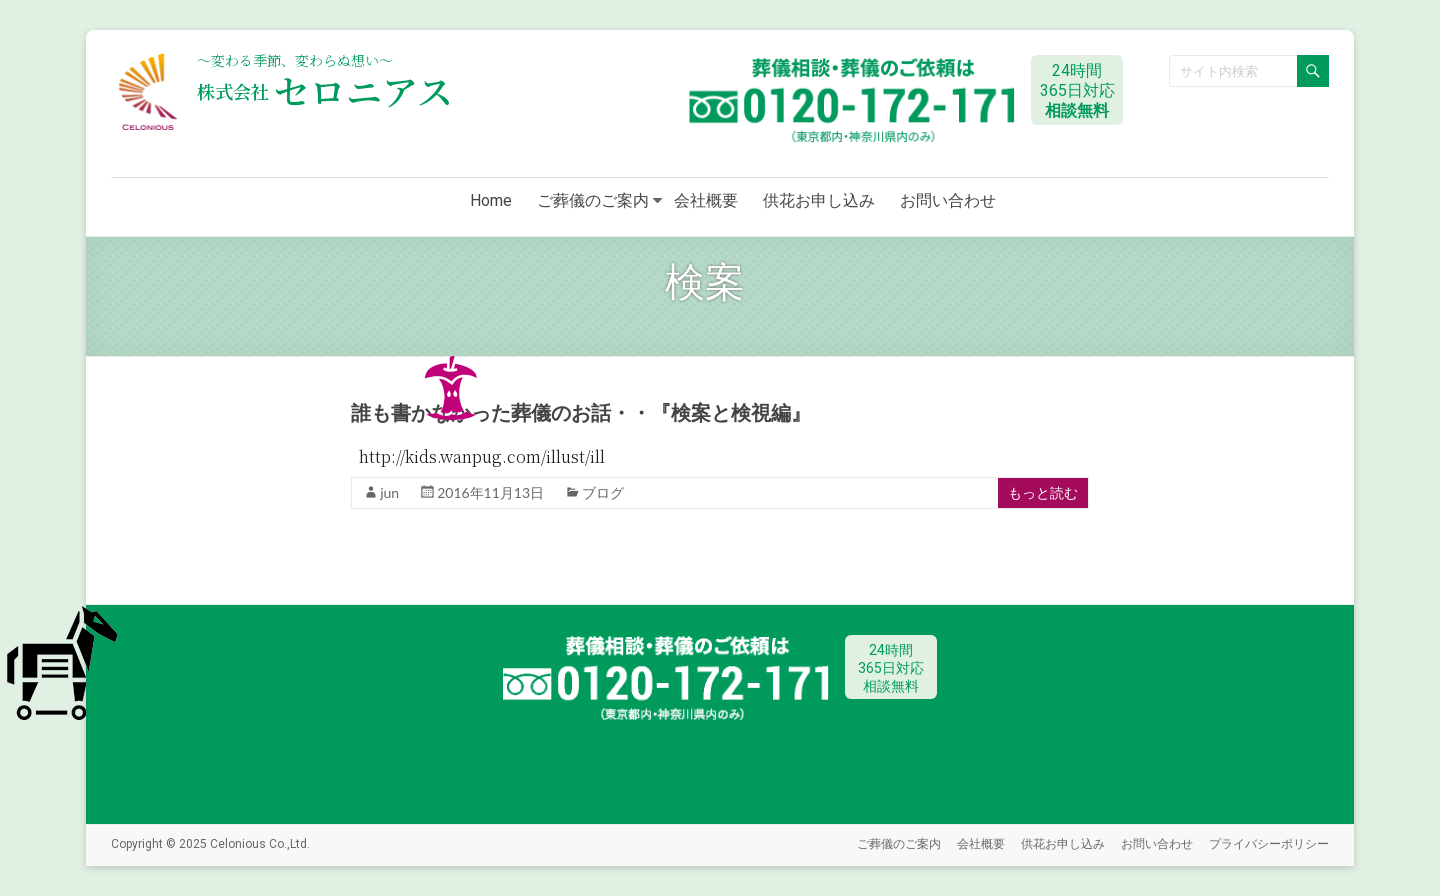 The width and height of the screenshot is (1440, 896). What do you see at coordinates (62, 663) in the screenshot?
I see `indicates a detected trojan or malware threat` at bounding box center [62, 663].